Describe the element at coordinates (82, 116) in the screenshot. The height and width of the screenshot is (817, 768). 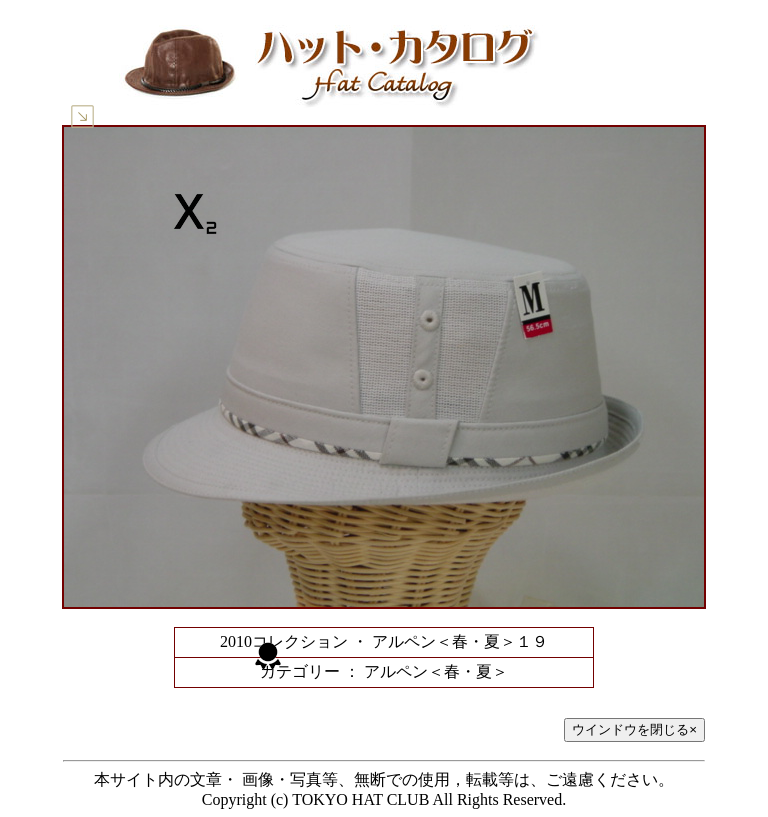
I see `navigate to bottom-right corner` at that location.